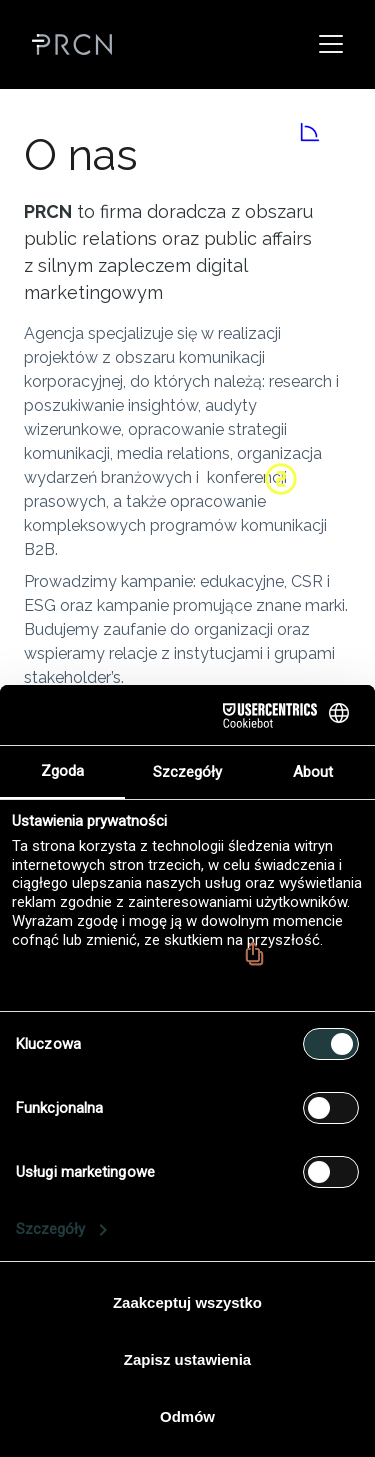 This screenshot has height=1457, width=375. What do you see at coordinates (310, 132) in the screenshot?
I see `view production possibility frontier chart` at bounding box center [310, 132].